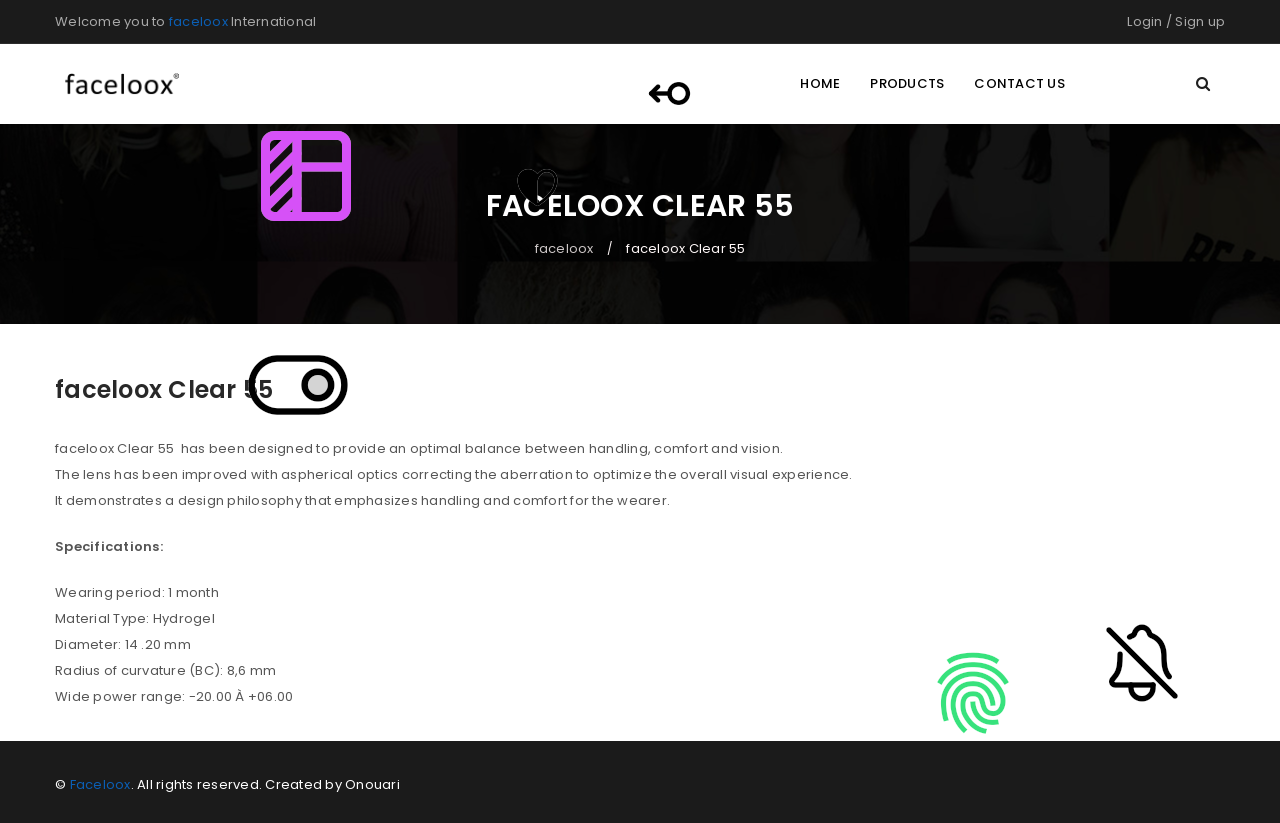  I want to click on indicates partial like or favorite status, so click(537, 187).